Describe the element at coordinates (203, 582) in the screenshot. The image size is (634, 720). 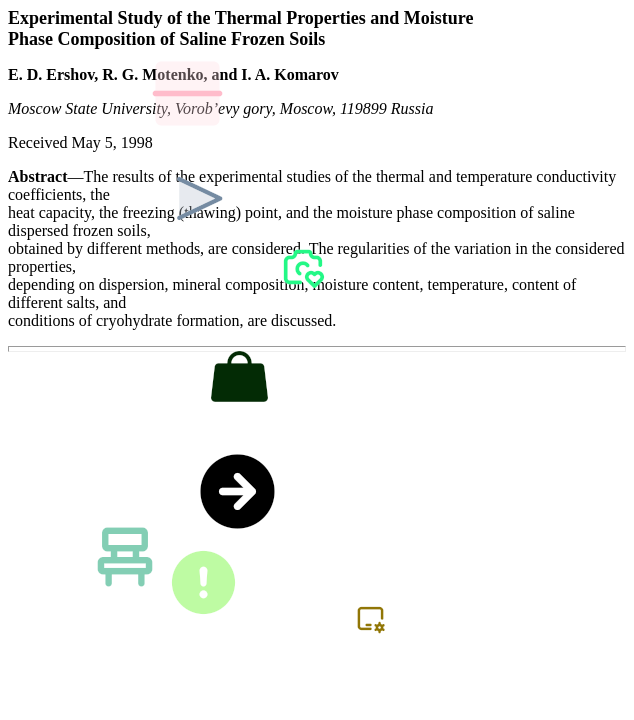
I see `indicates a warning or alert requiring attention` at that location.